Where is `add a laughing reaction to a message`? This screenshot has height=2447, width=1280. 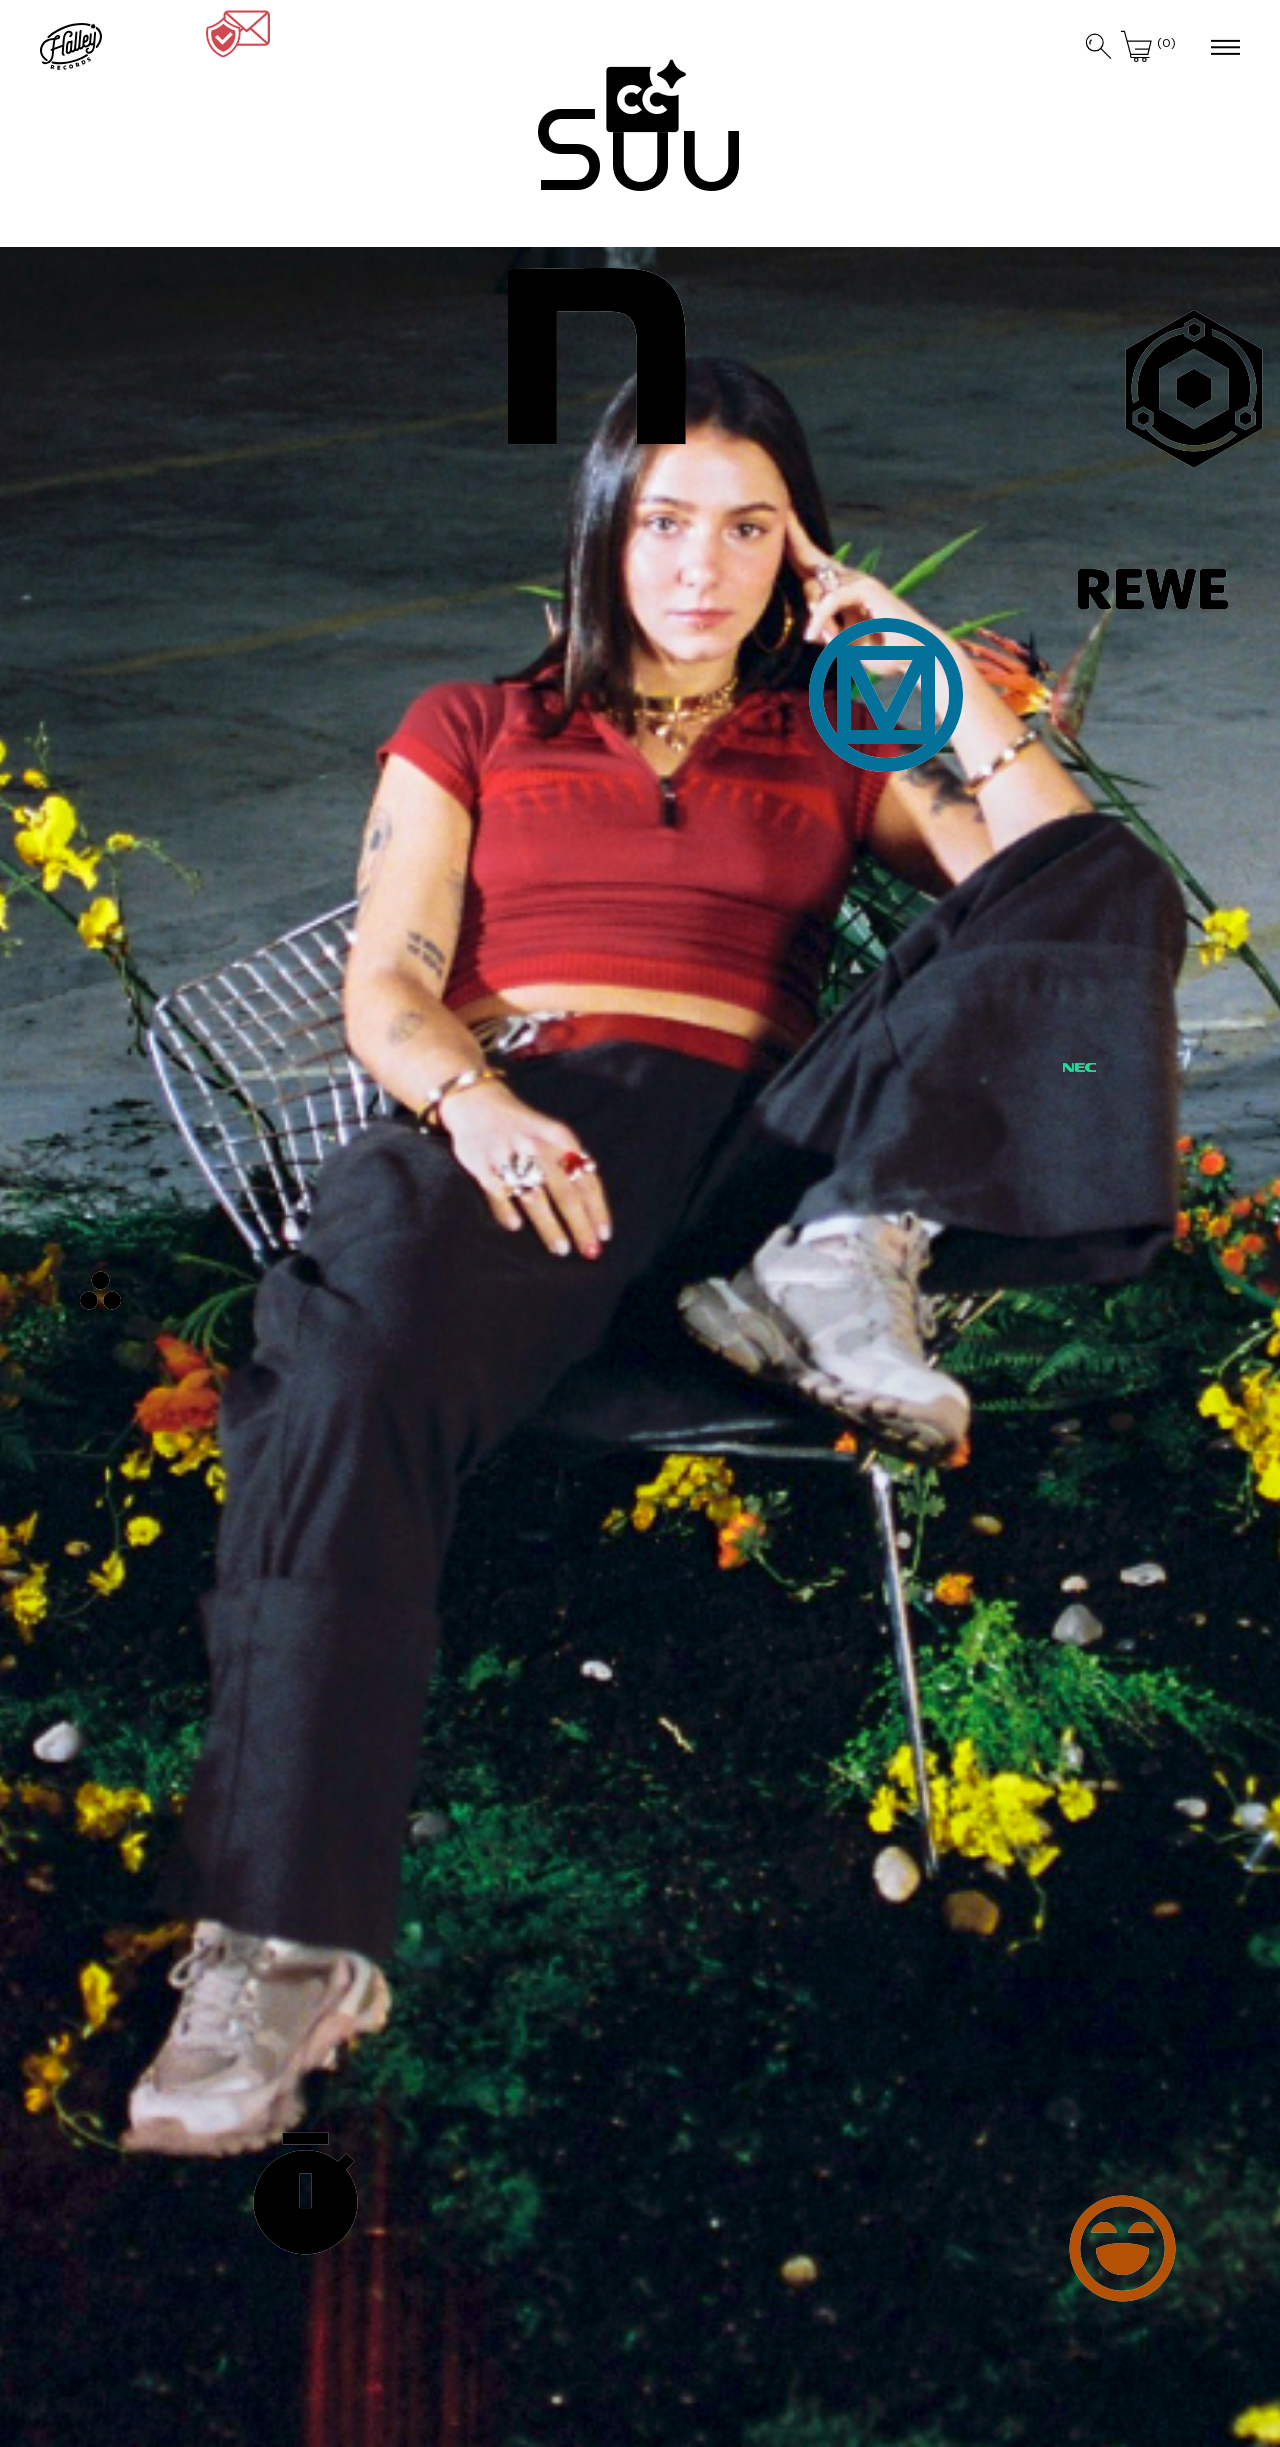
add a laughing reaction to a message is located at coordinates (1122, 2248).